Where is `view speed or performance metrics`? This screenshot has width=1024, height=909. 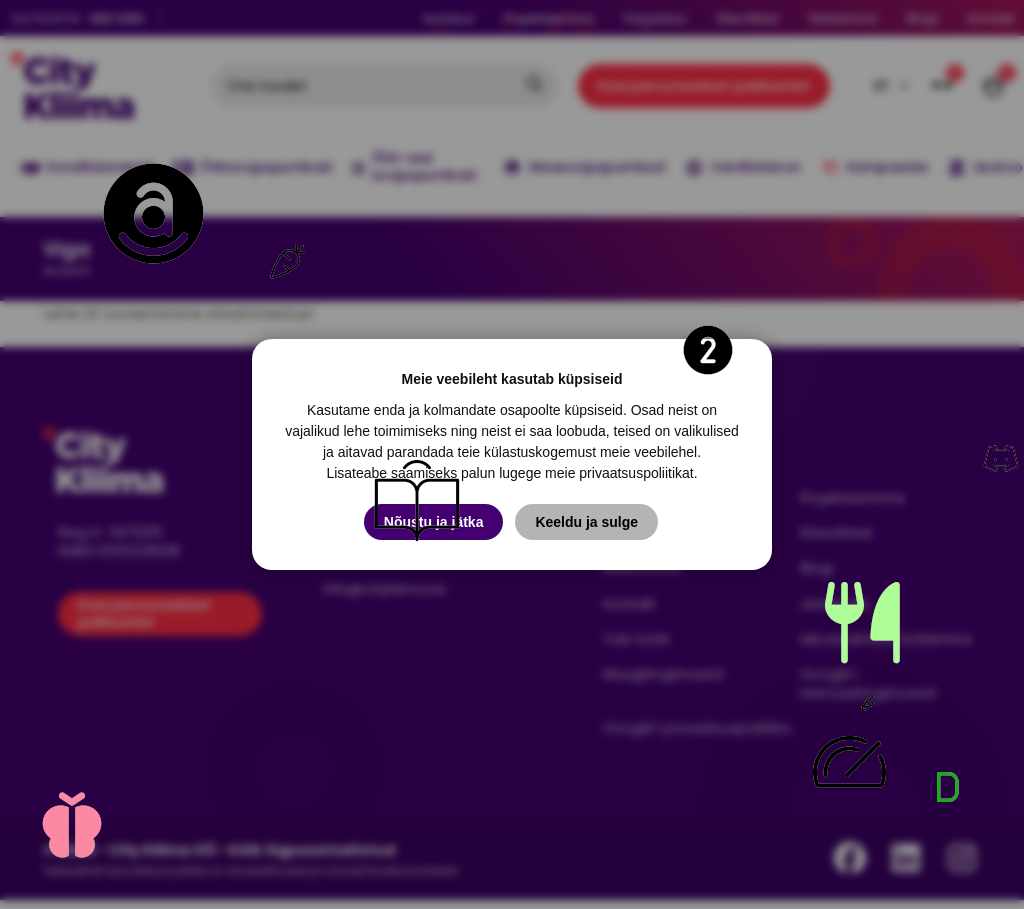
view speed or performance metrics is located at coordinates (849, 764).